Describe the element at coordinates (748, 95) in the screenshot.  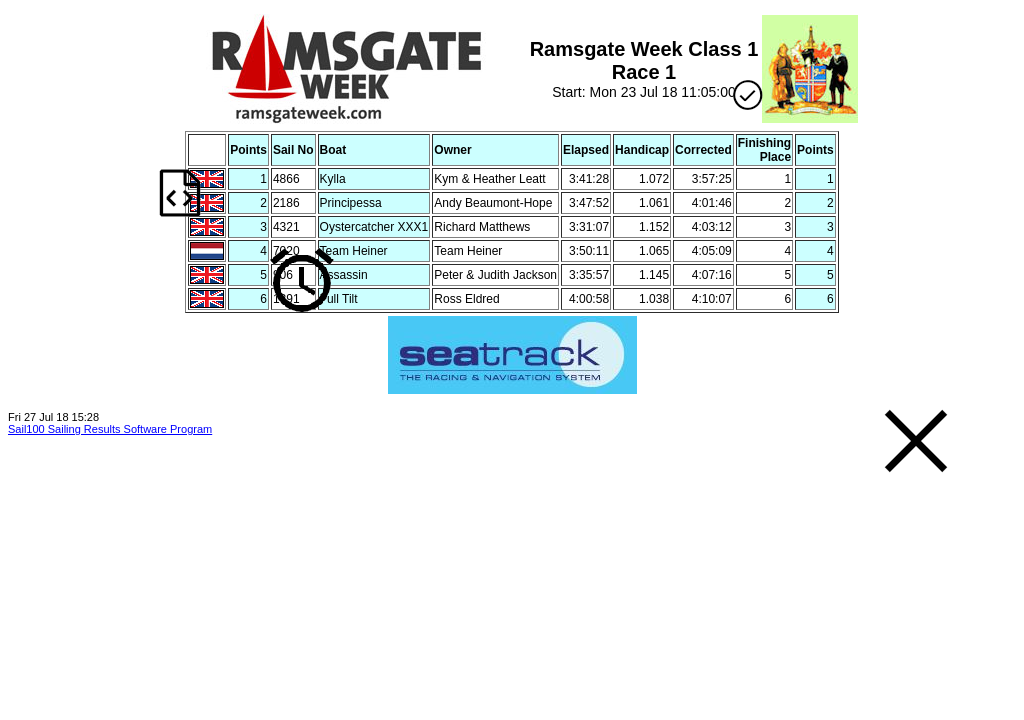
I see `indicates a passed or successful test` at that location.